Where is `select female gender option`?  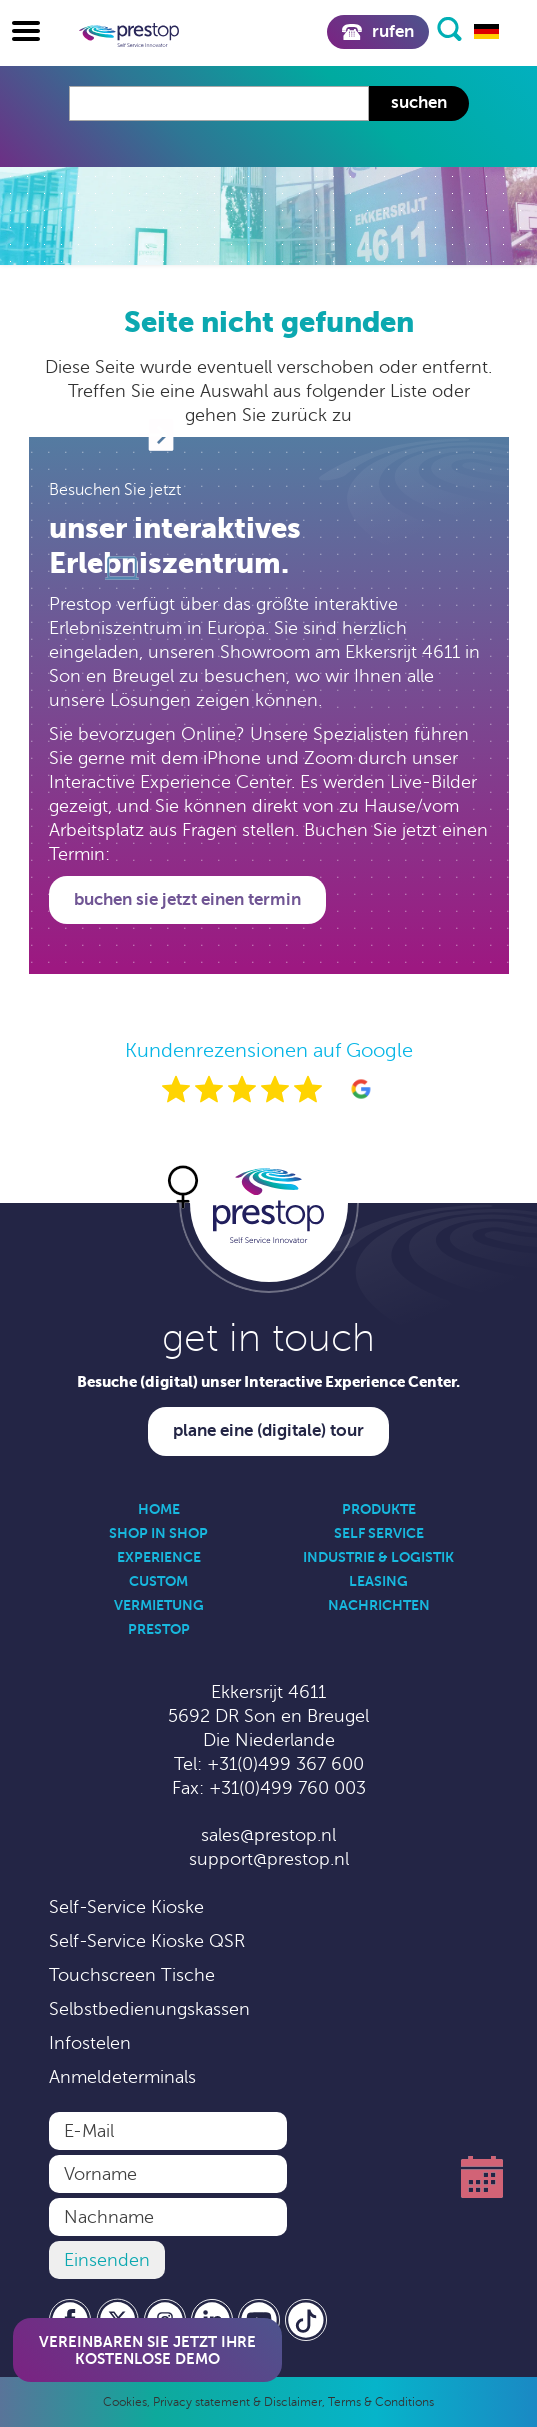
select female gender option is located at coordinates (183, 1187).